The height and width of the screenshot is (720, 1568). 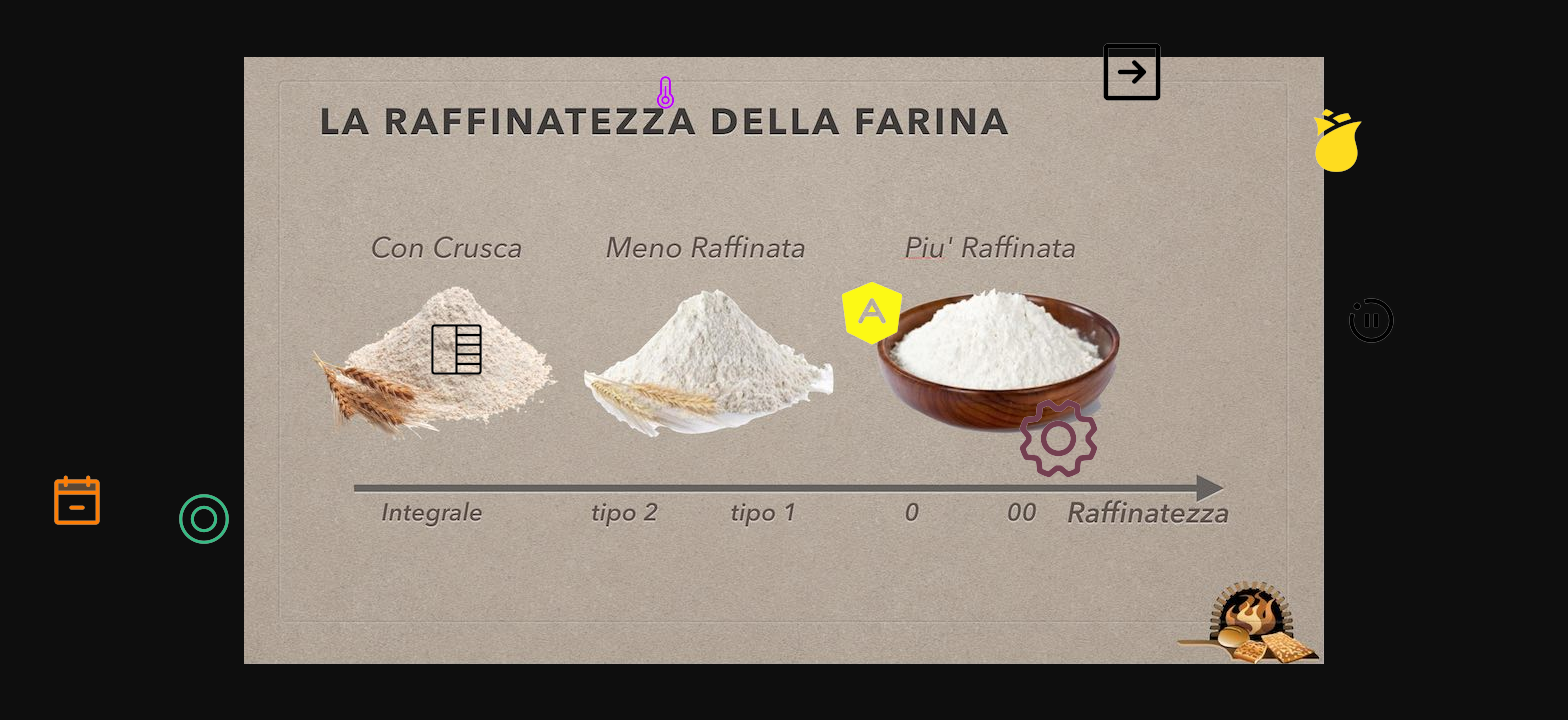 What do you see at coordinates (77, 502) in the screenshot?
I see `remove an event from your calendar` at bounding box center [77, 502].